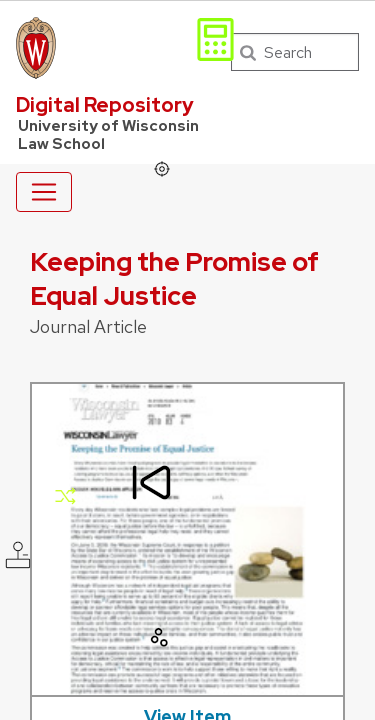  Describe the element at coordinates (215, 39) in the screenshot. I see `open the calculator app` at that location.